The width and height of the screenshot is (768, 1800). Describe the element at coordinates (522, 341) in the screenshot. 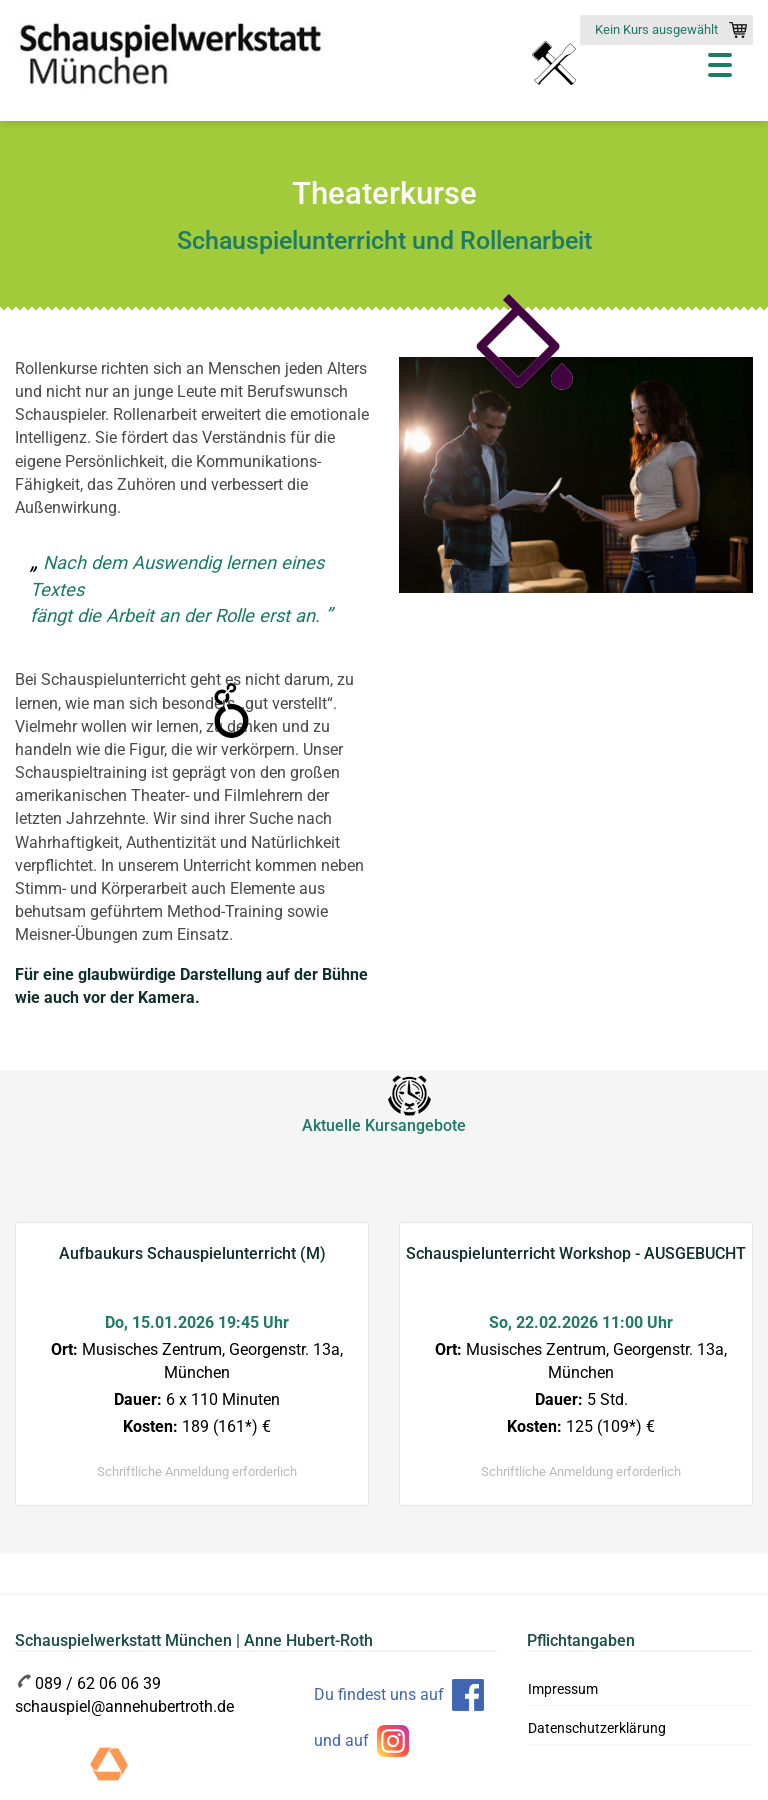

I see `access color fill or paint tool` at that location.